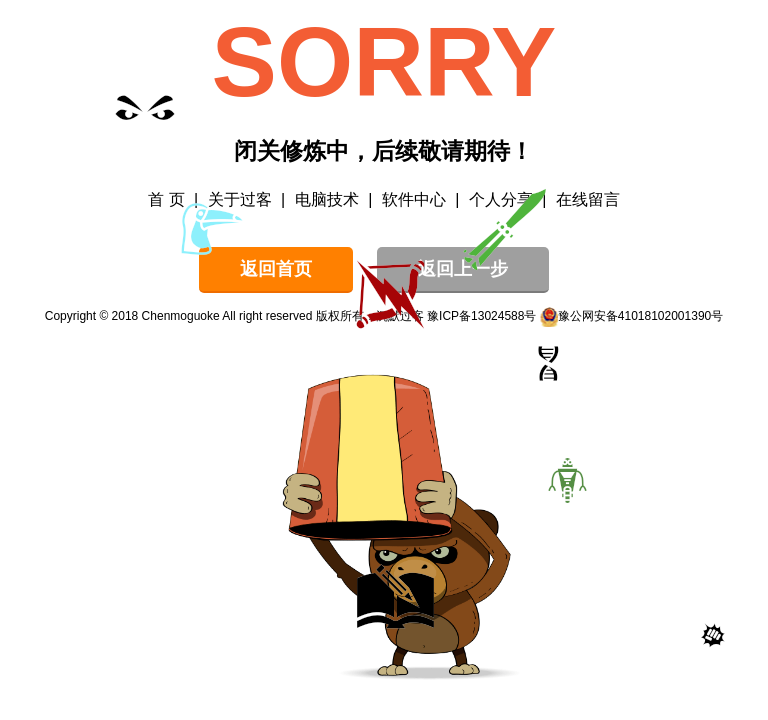 This screenshot has width=768, height=720. I want to click on decorative toucan icon for a tropical-themed game or app, so click(212, 229).